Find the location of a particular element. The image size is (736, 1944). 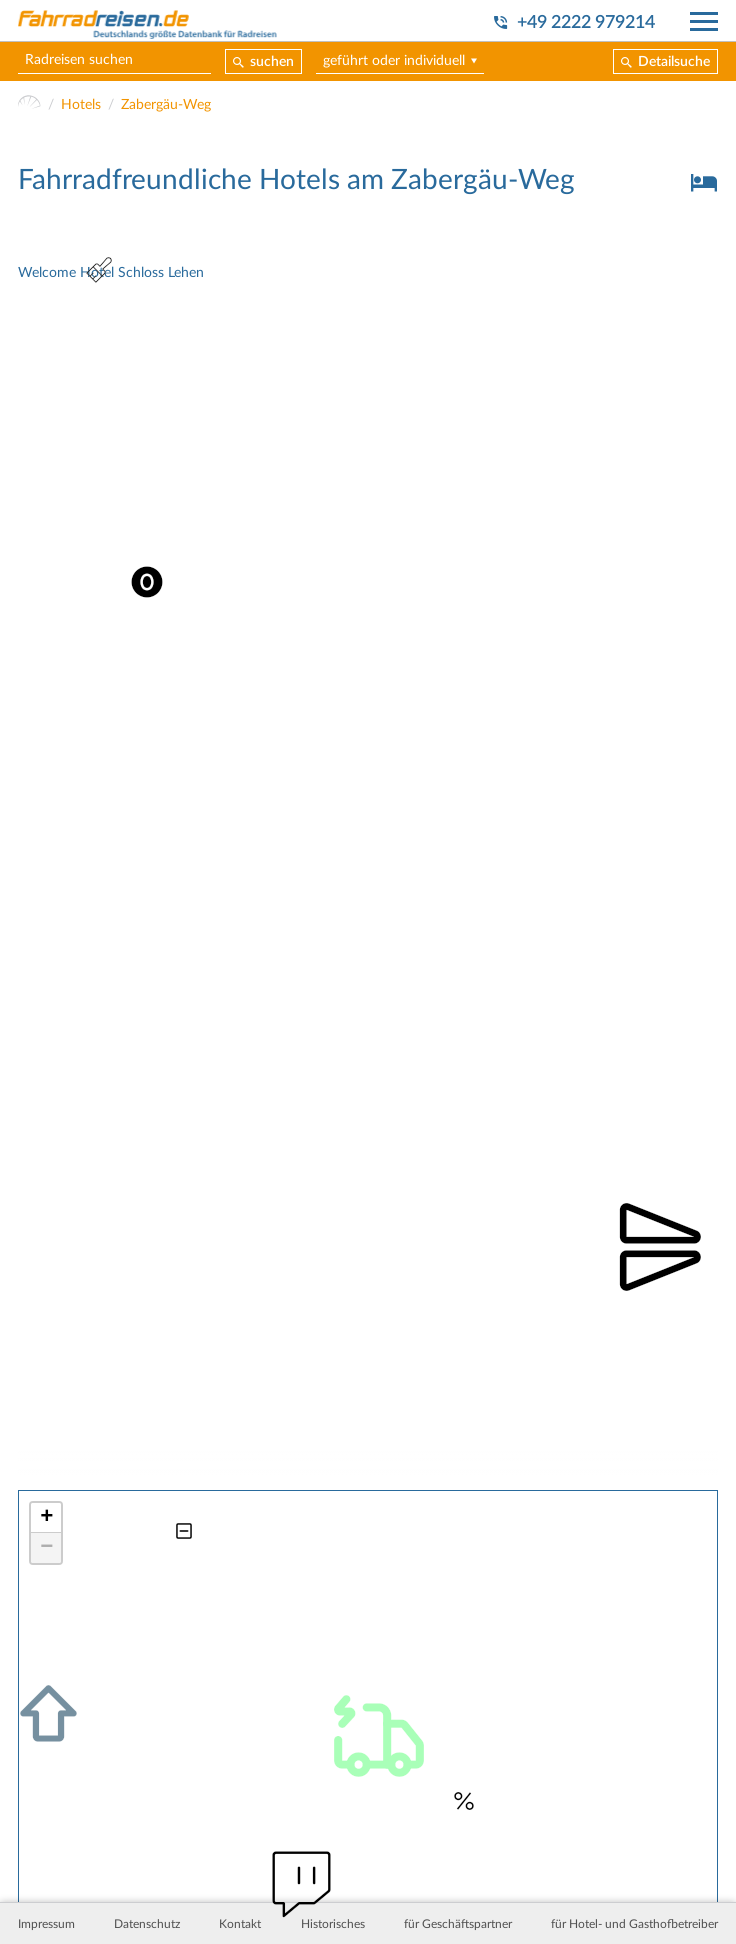

access painting or drawing tools is located at coordinates (99, 269).